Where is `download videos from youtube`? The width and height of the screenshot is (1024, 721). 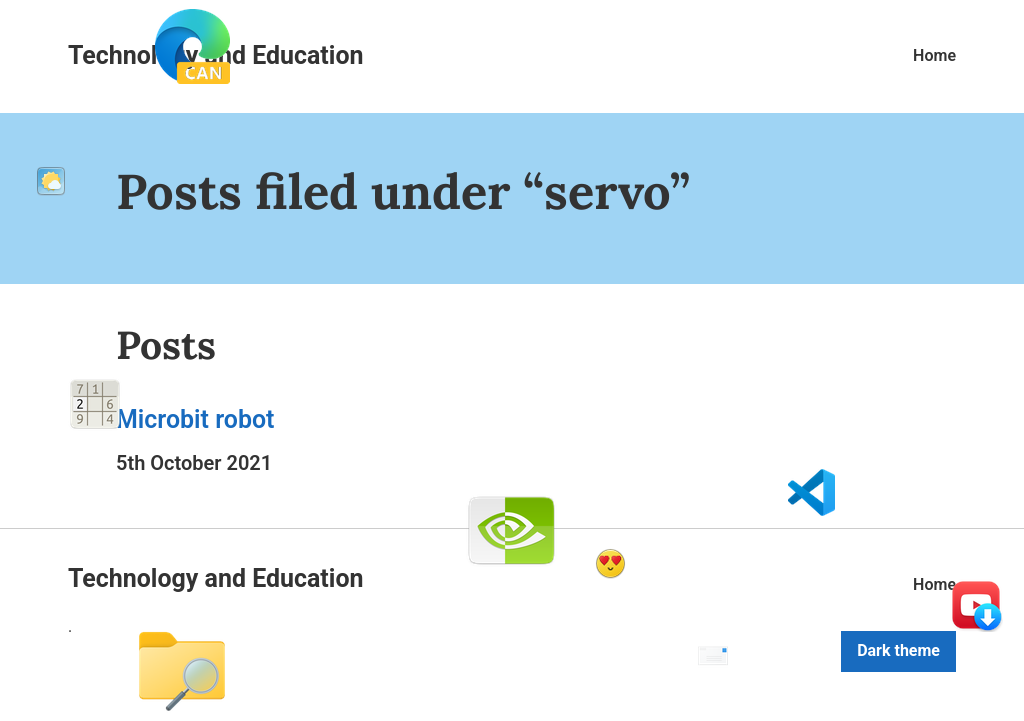 download videos from youtube is located at coordinates (976, 605).